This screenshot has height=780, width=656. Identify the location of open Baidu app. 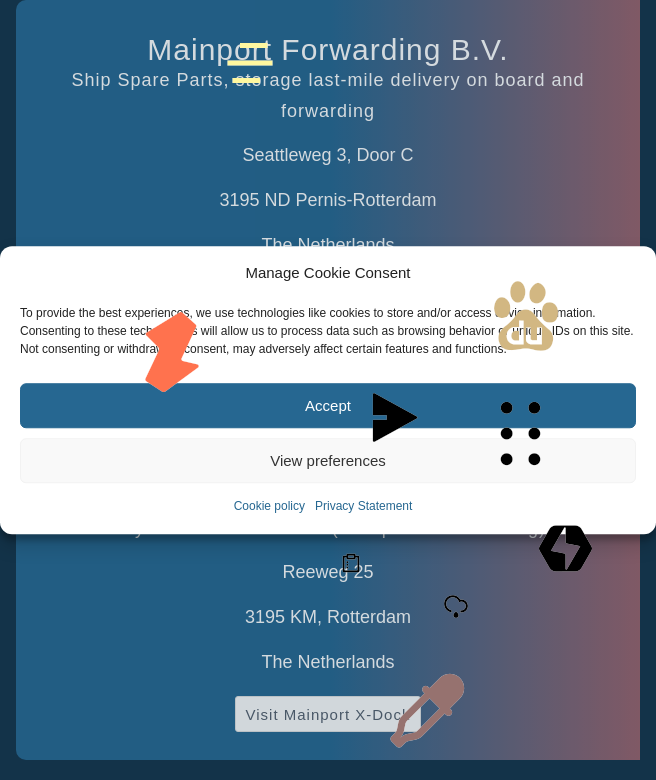
(526, 316).